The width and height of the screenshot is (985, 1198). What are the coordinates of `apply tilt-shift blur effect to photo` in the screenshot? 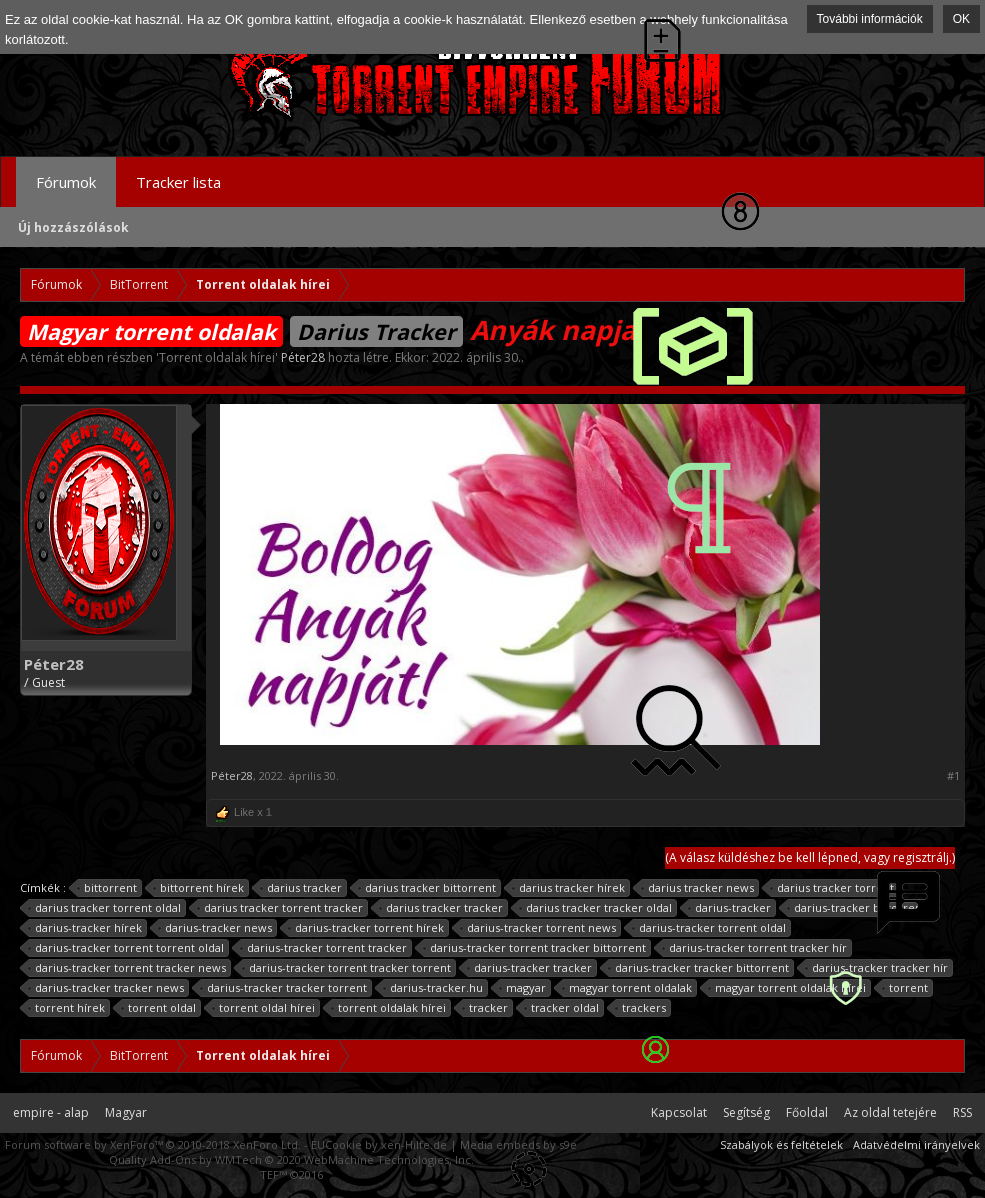 It's located at (529, 1169).